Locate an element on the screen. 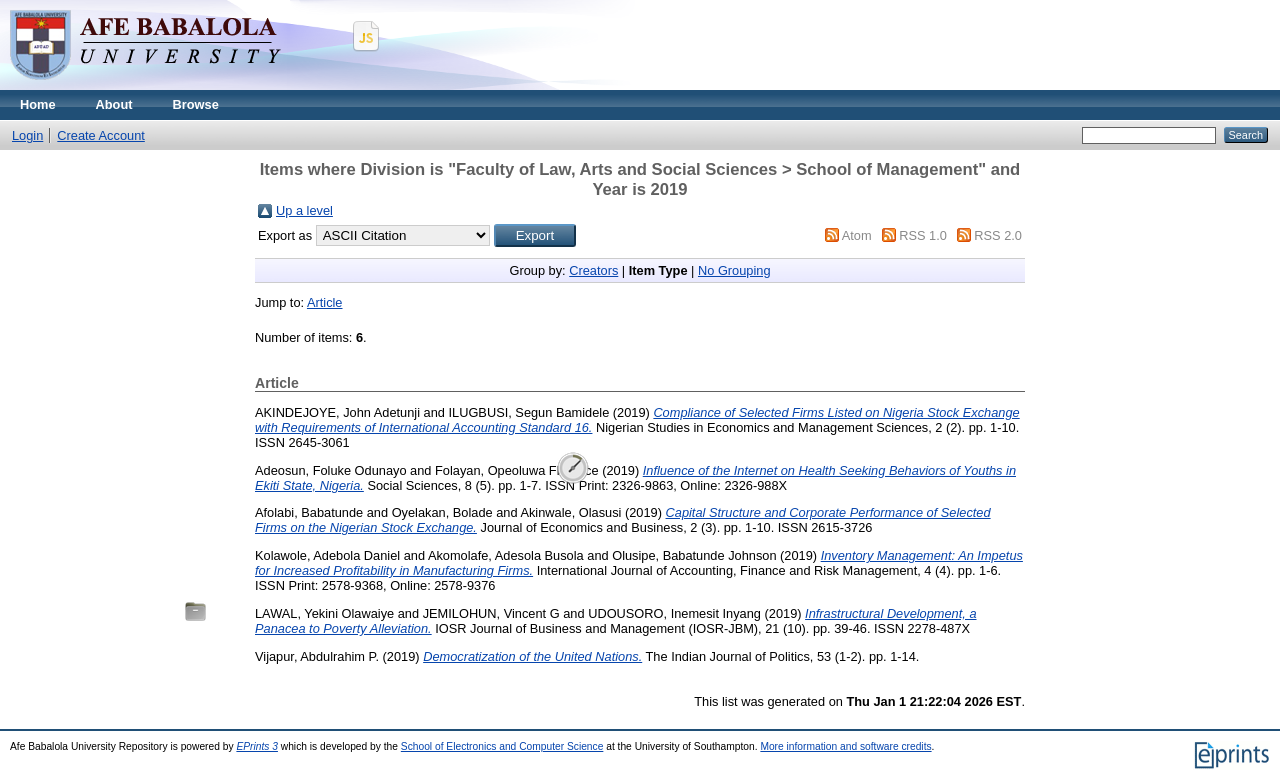 The image size is (1280, 772). open sysprof system profiler application is located at coordinates (573, 468).